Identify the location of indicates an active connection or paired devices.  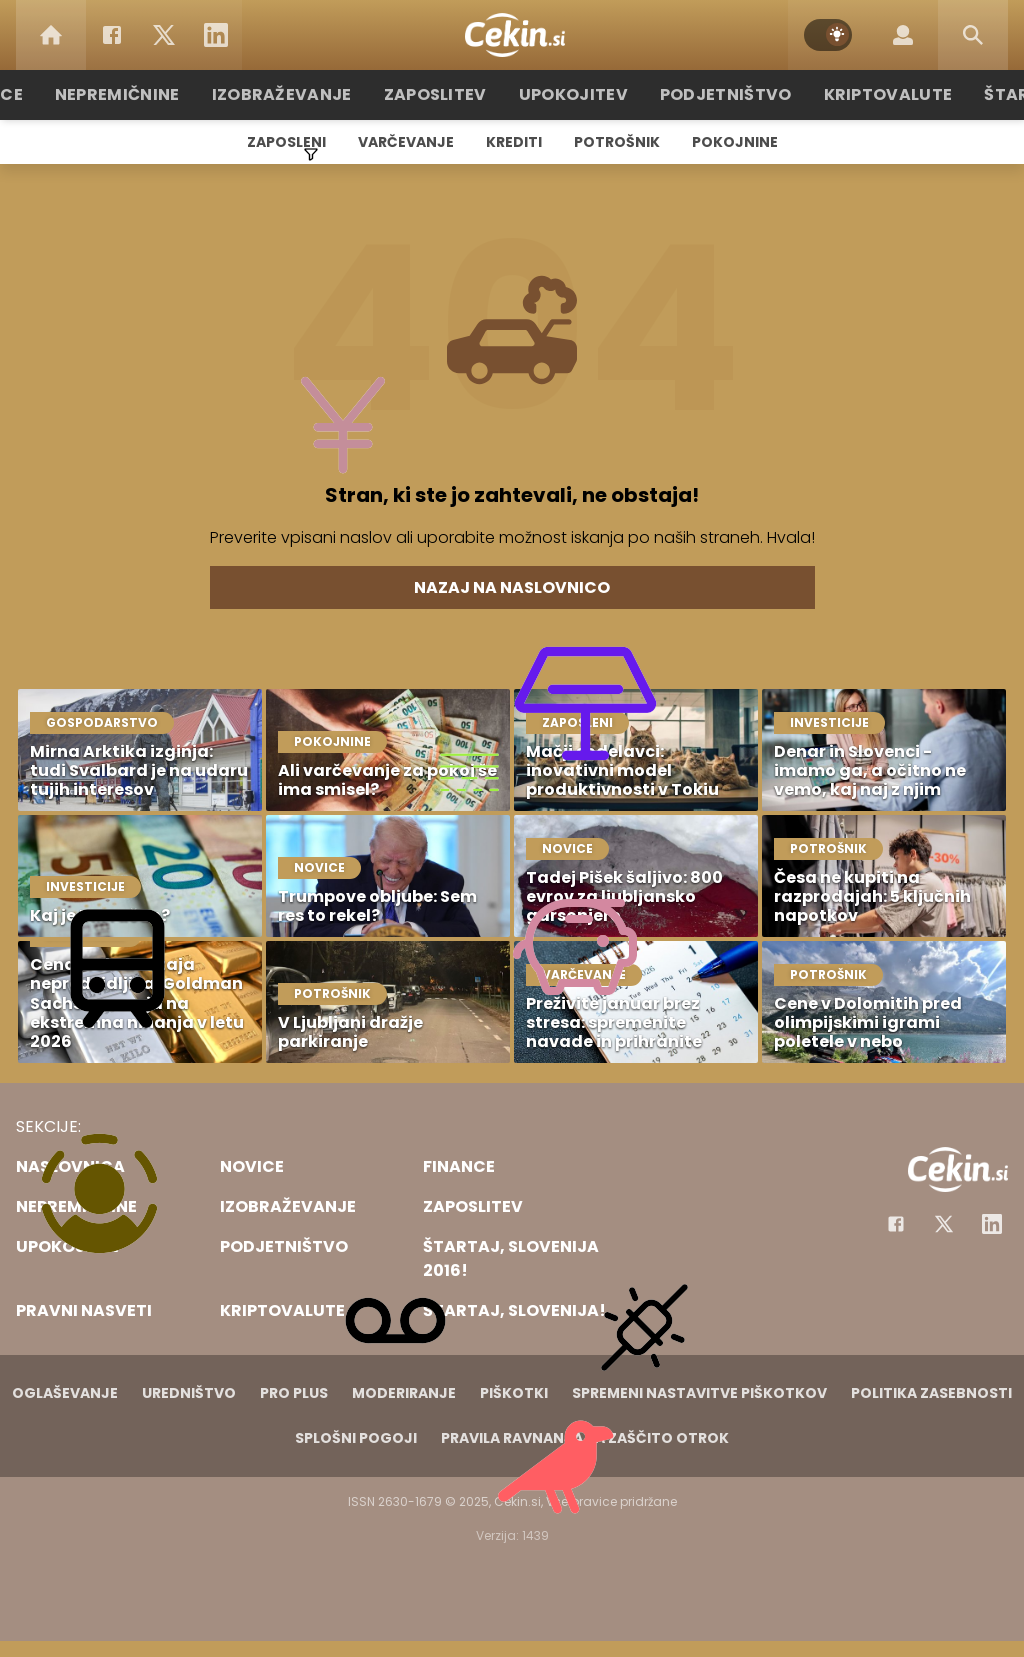
(644, 1327).